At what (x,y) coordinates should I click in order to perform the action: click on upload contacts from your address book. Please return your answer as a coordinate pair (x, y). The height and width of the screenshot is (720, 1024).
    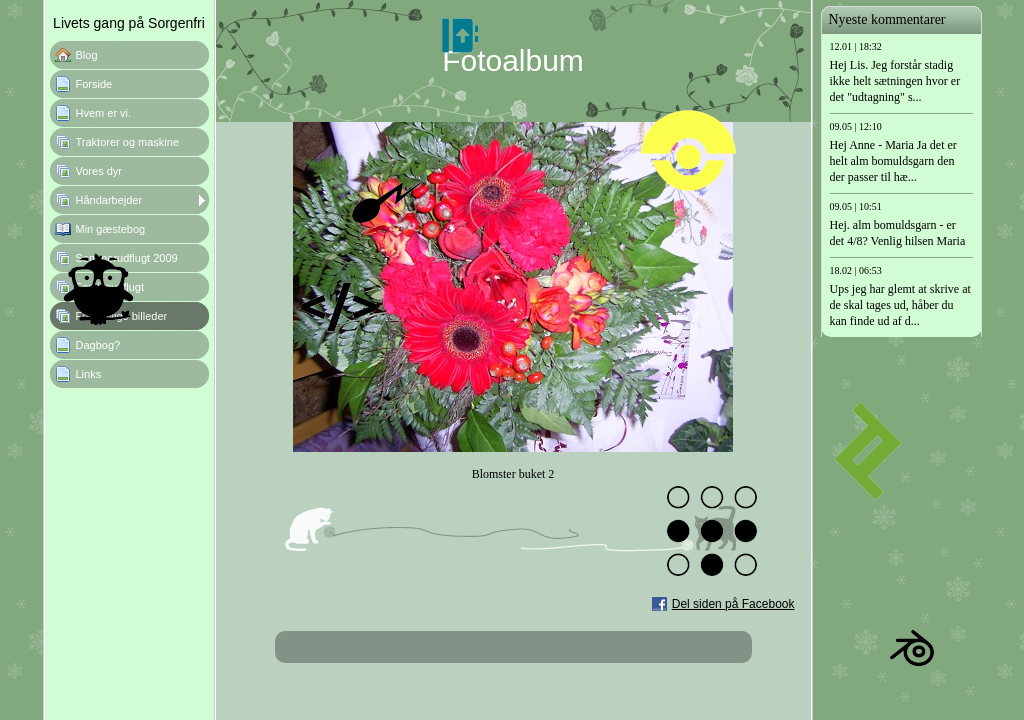
    Looking at the image, I should click on (457, 35).